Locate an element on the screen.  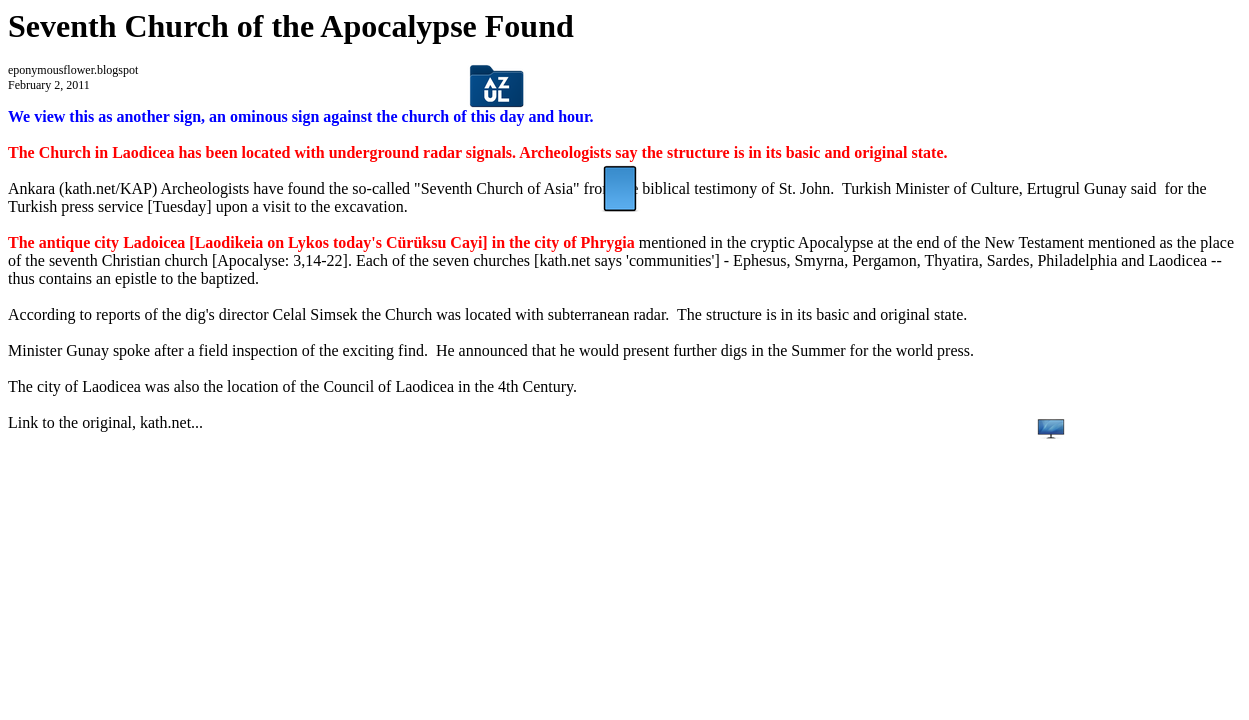
iPad Pro device connected to your system is located at coordinates (620, 189).